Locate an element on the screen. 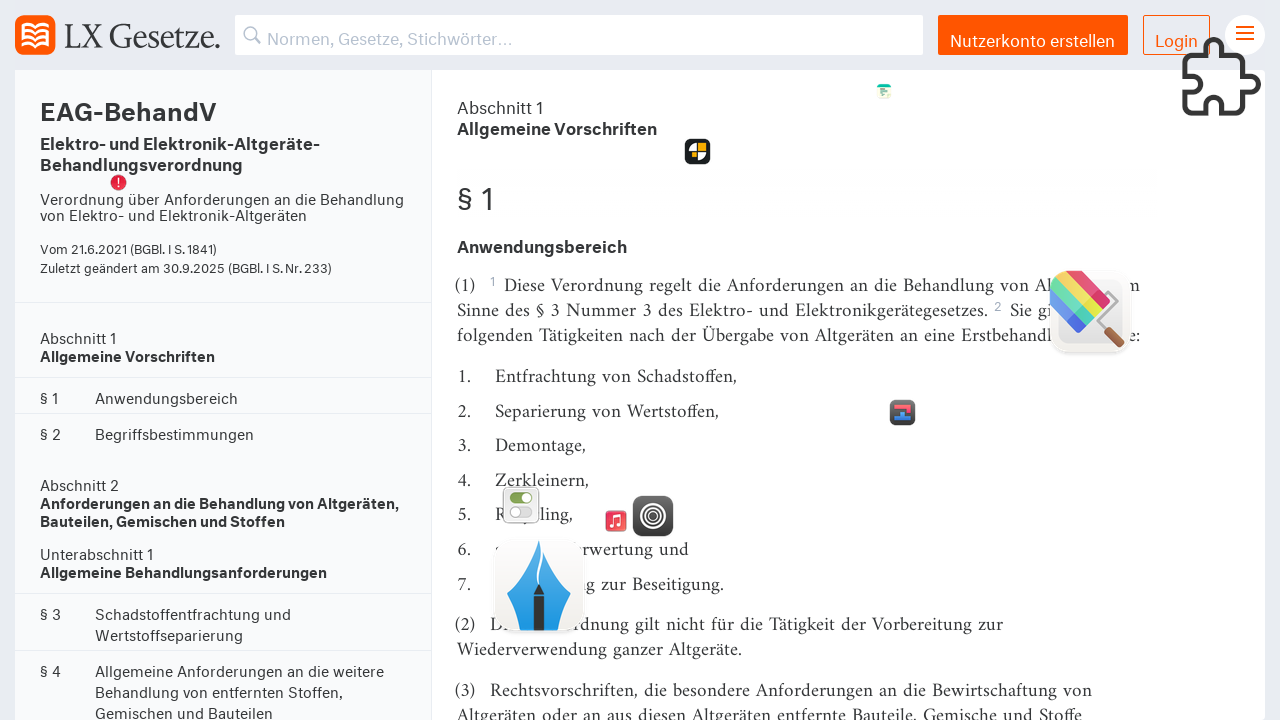  open the music player app is located at coordinates (616, 521).